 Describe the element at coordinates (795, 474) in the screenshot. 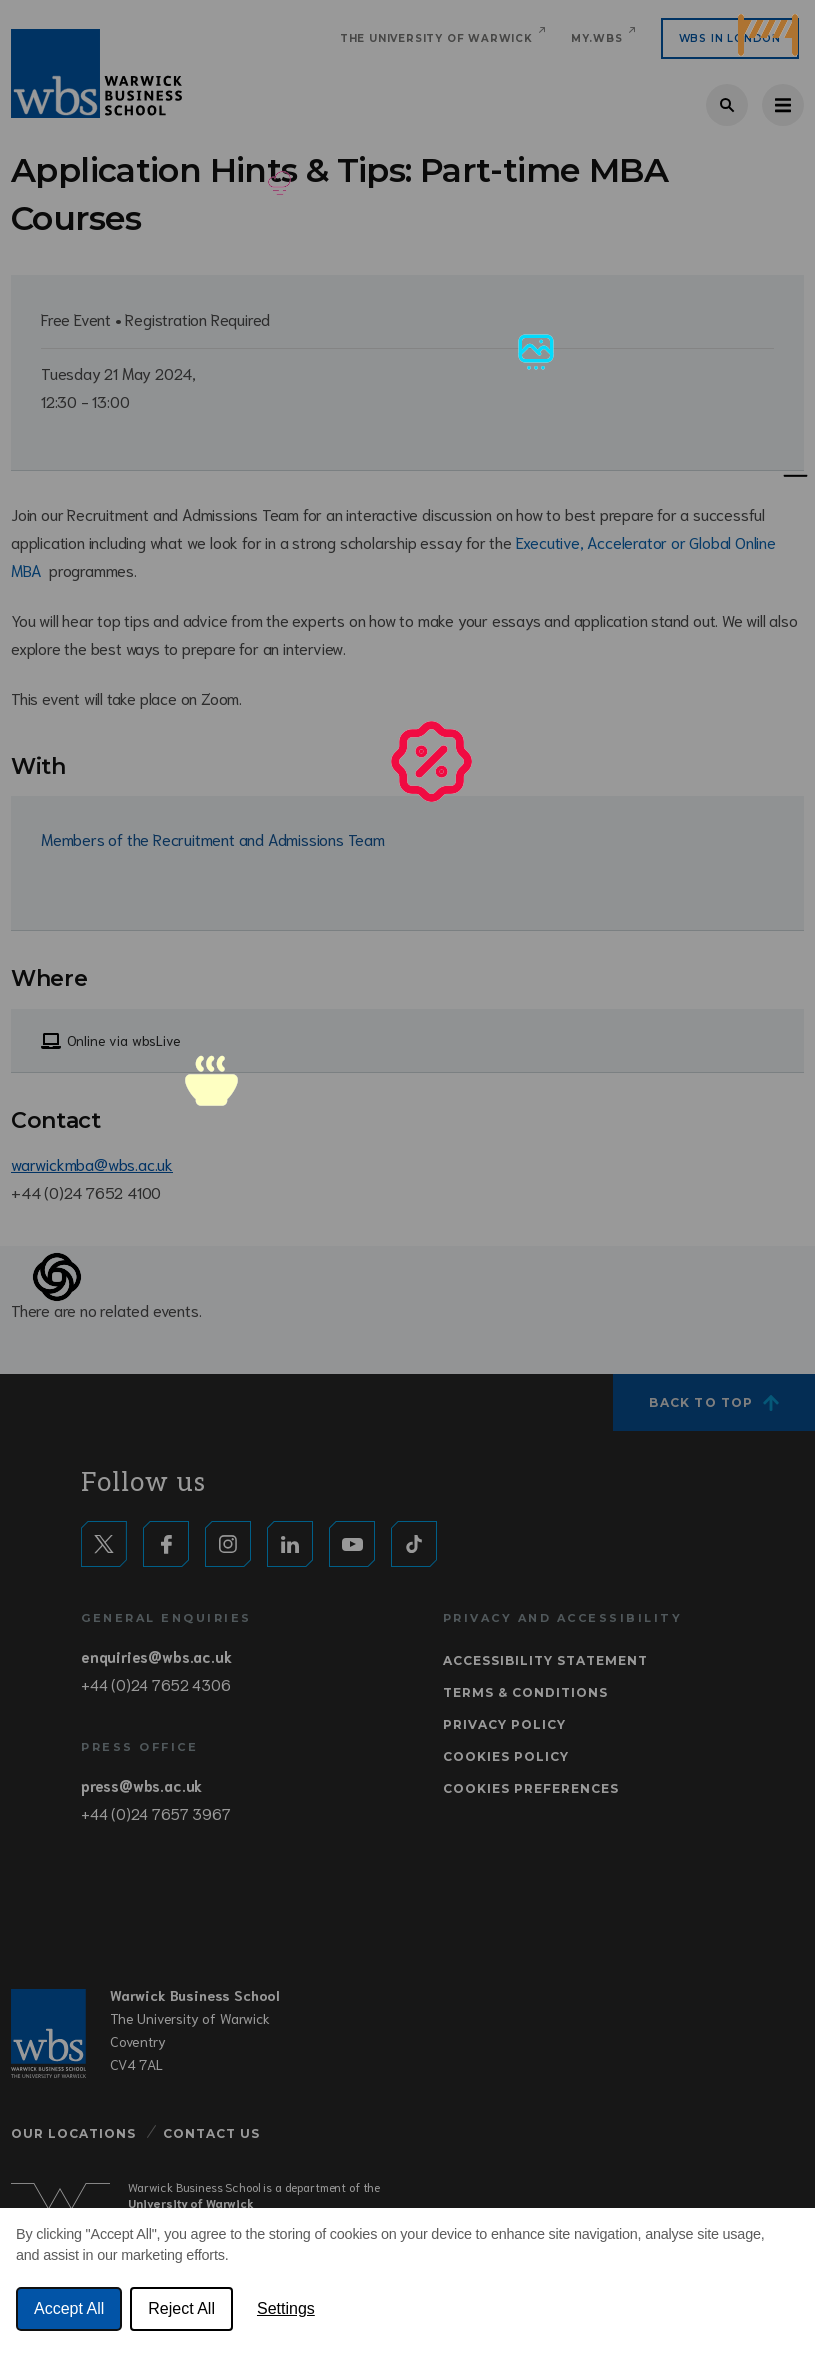

I see `collapse or minimize a section` at that location.